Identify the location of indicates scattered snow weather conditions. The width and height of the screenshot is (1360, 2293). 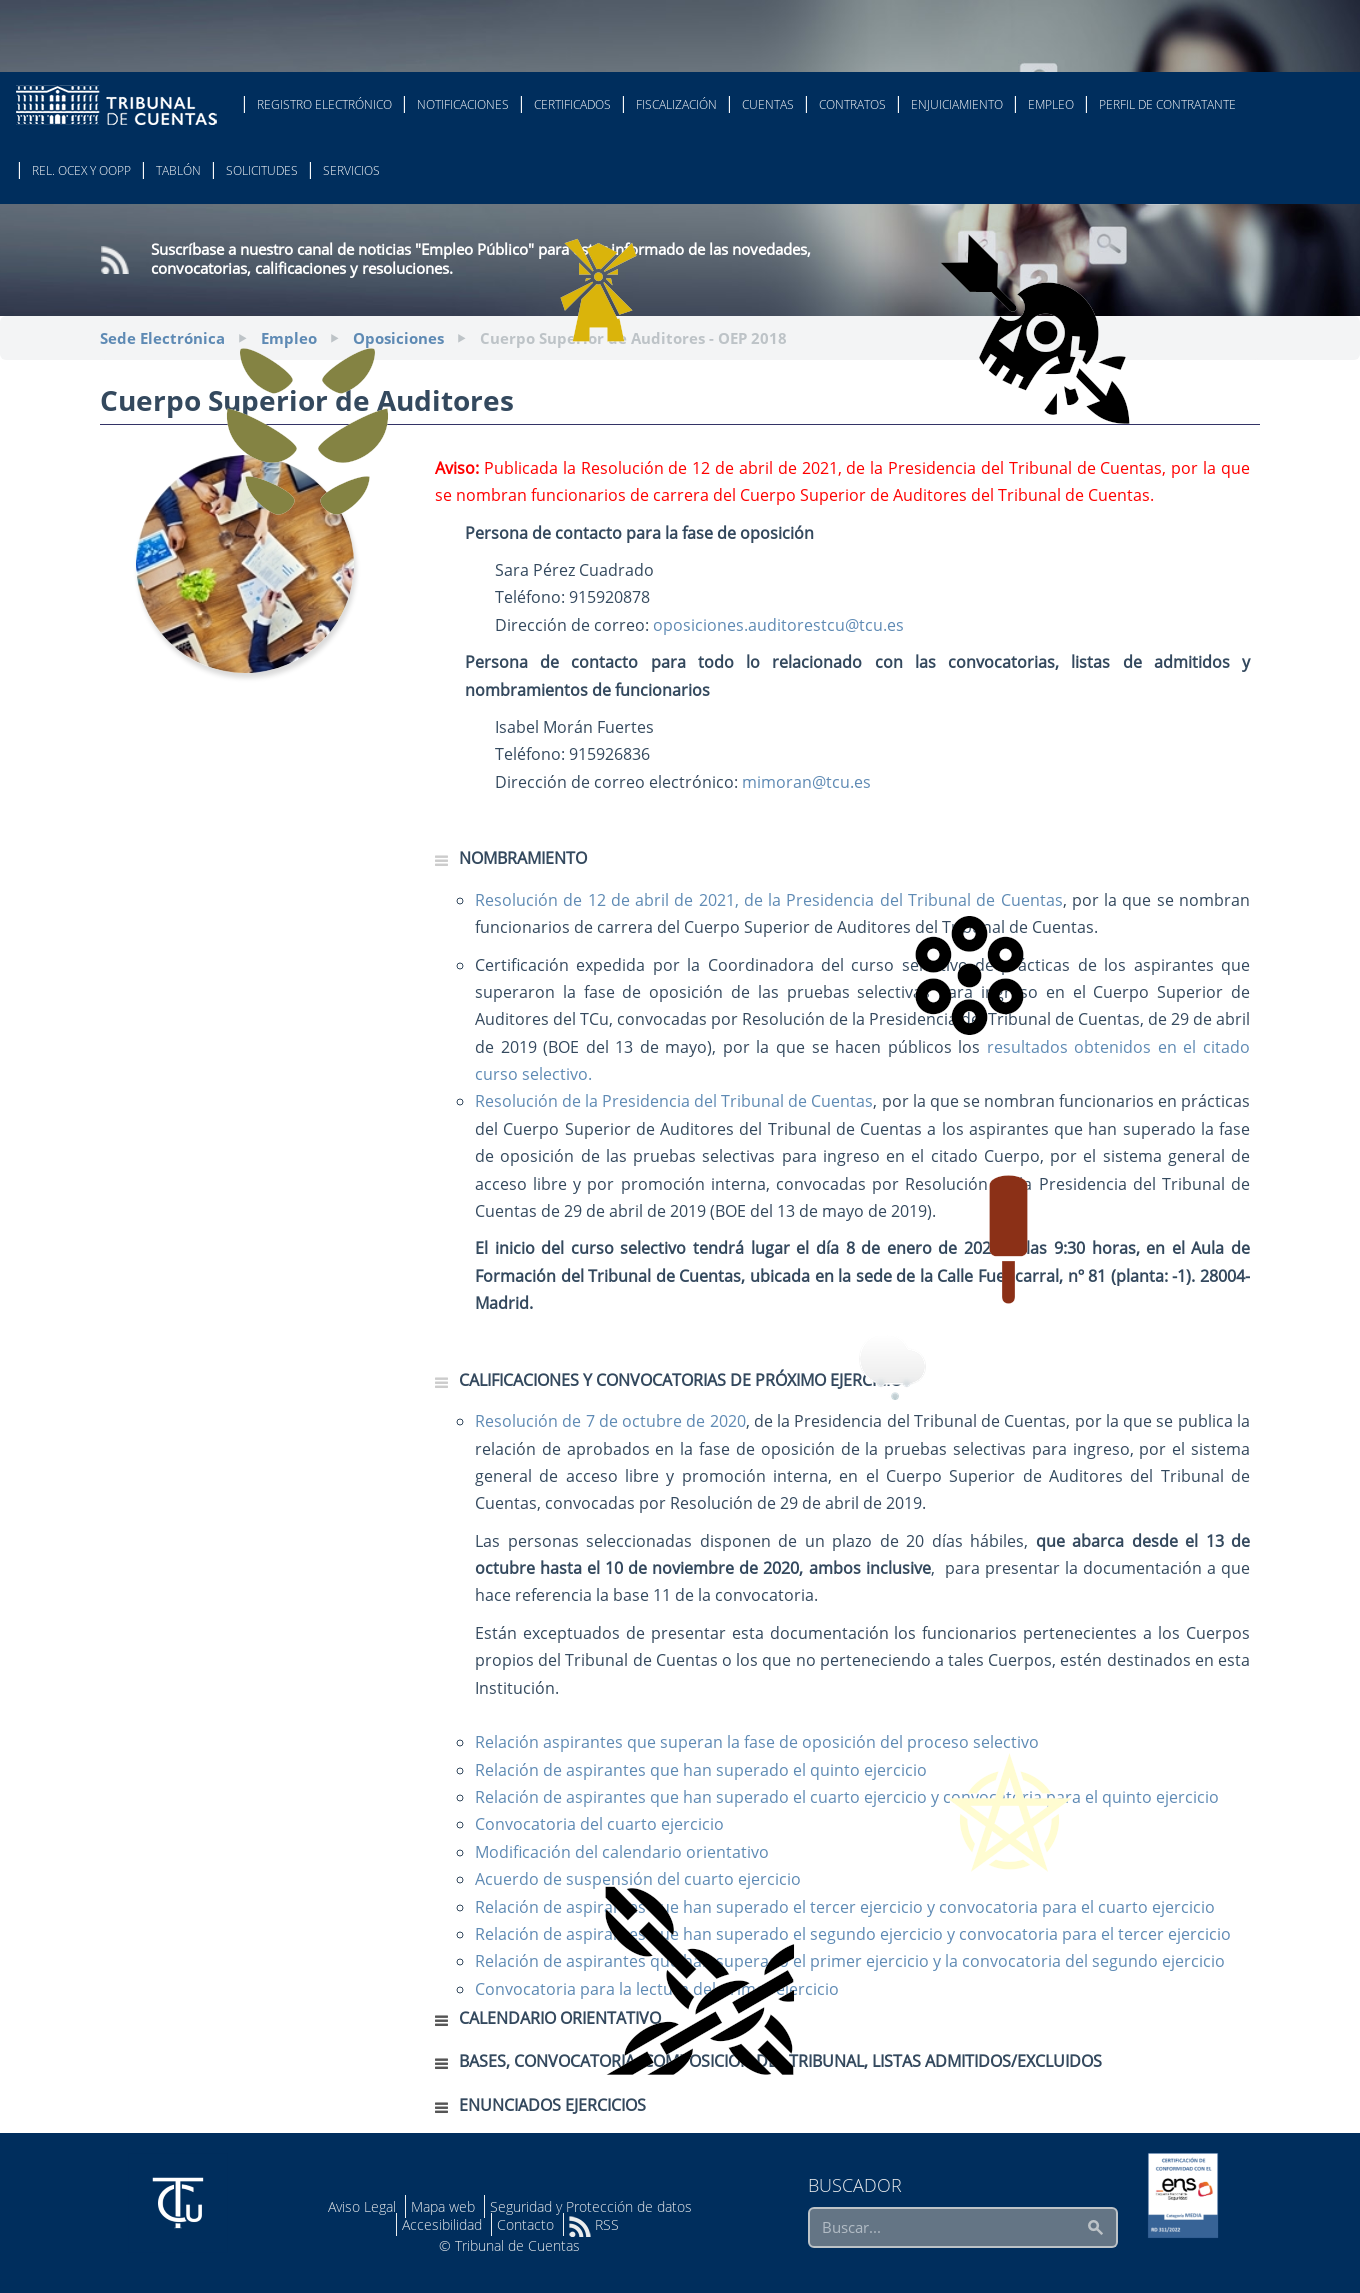
(892, 1366).